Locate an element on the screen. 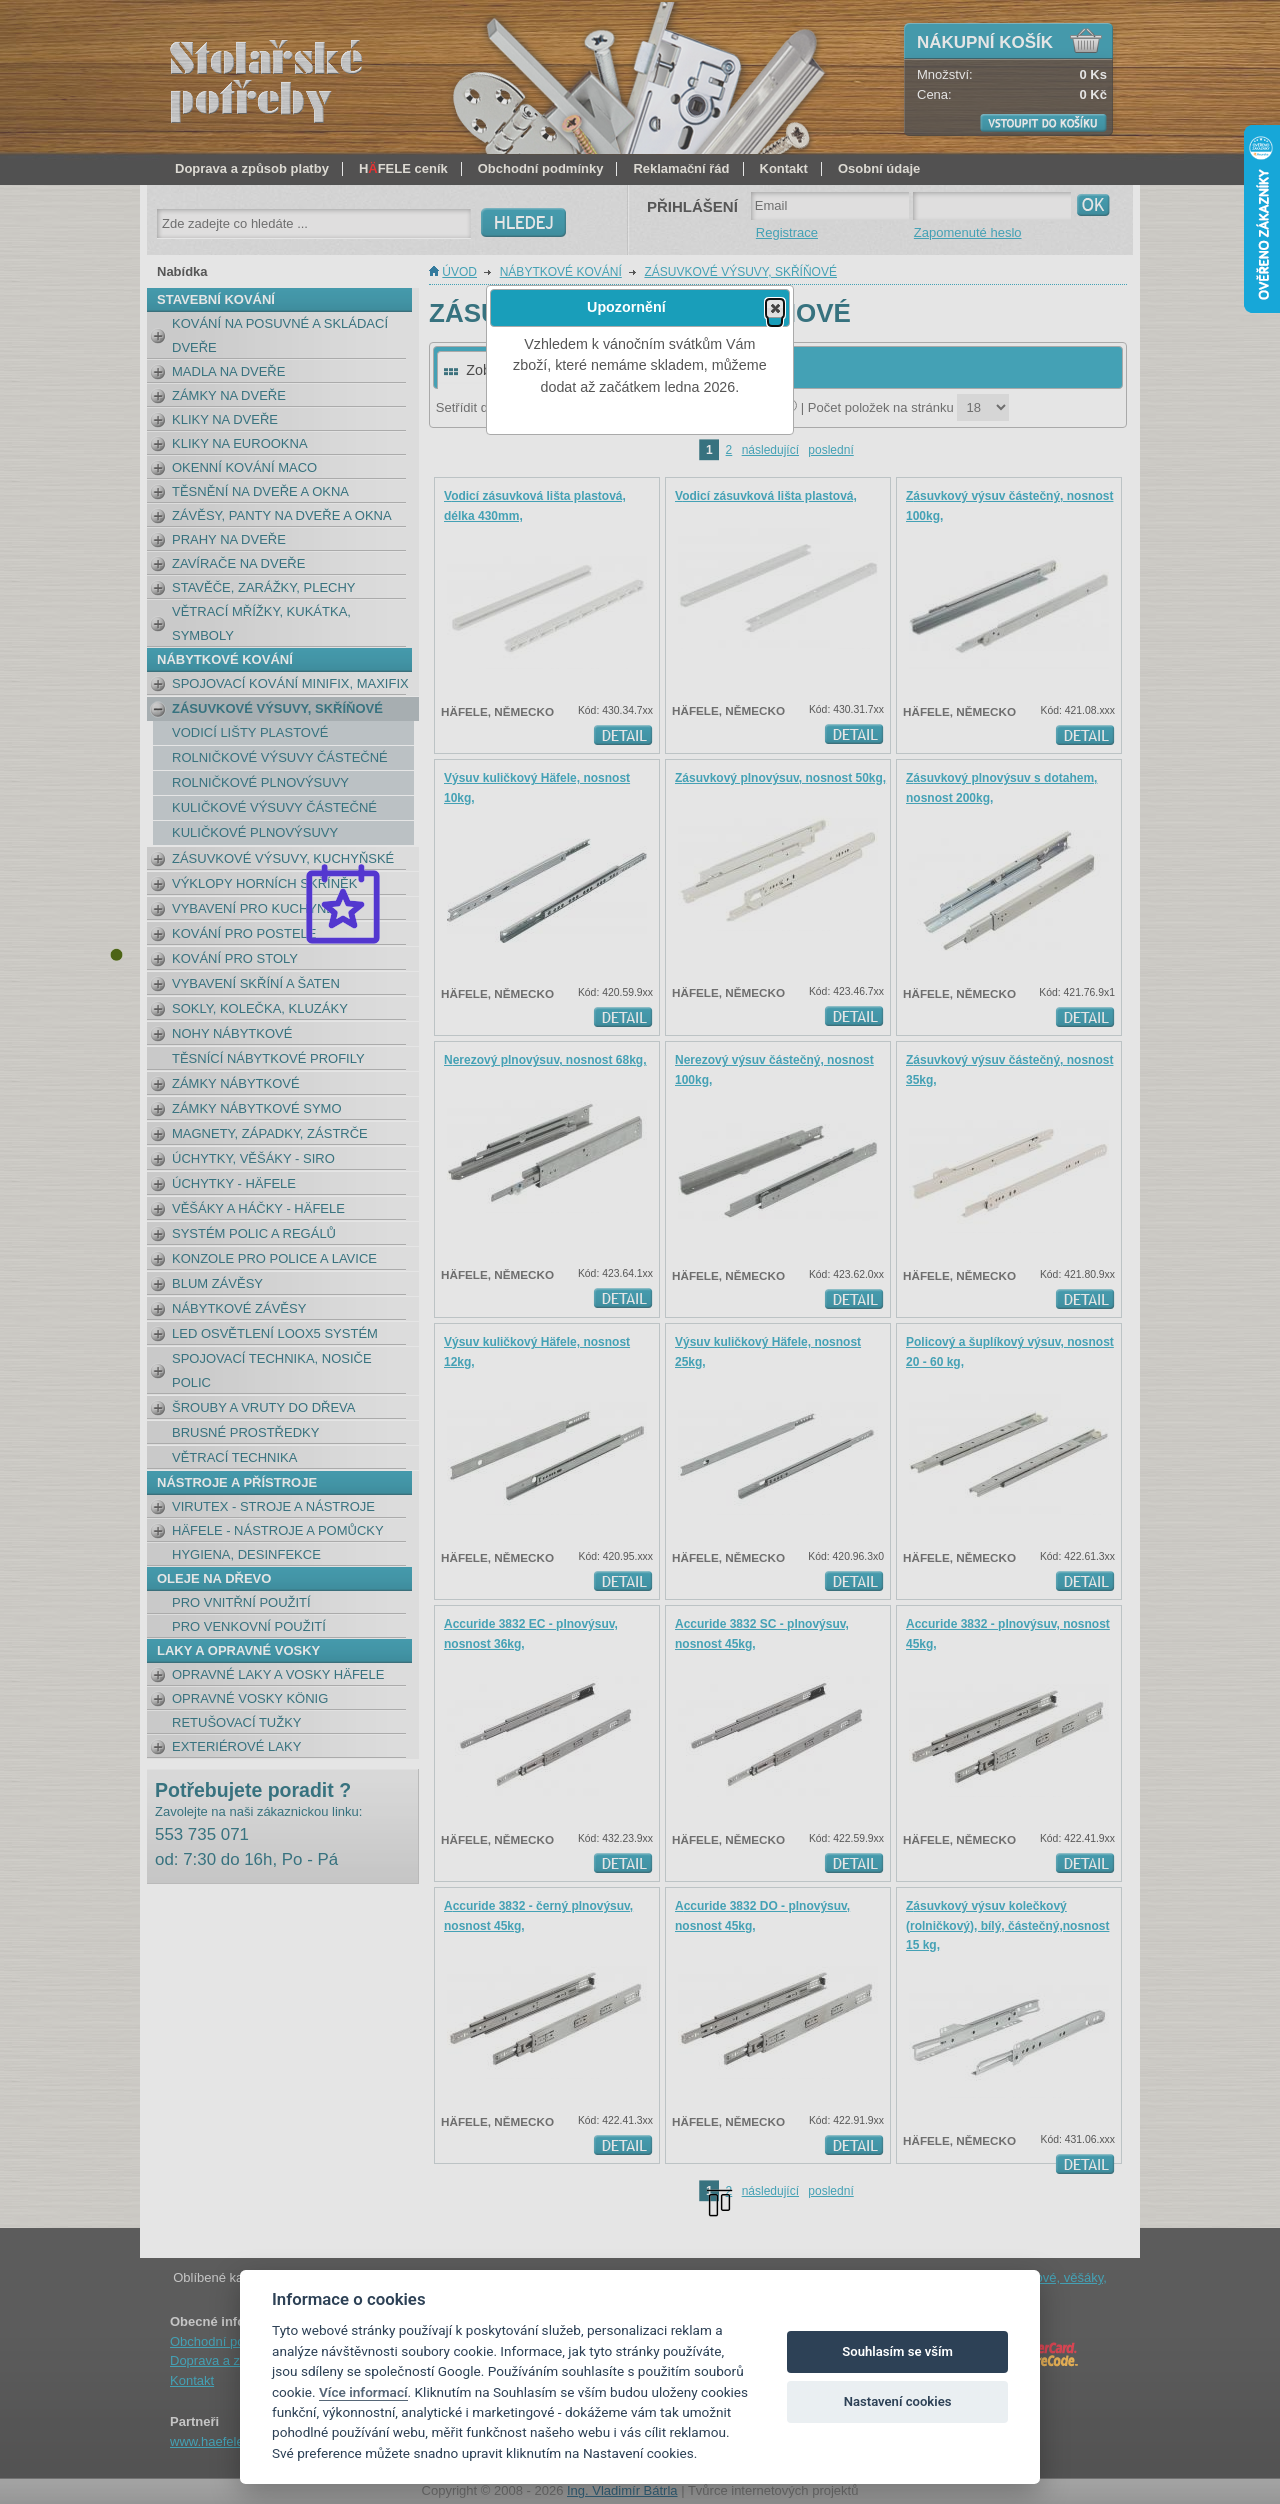  indicates no wifi connection available is located at coordinates (116, 916).